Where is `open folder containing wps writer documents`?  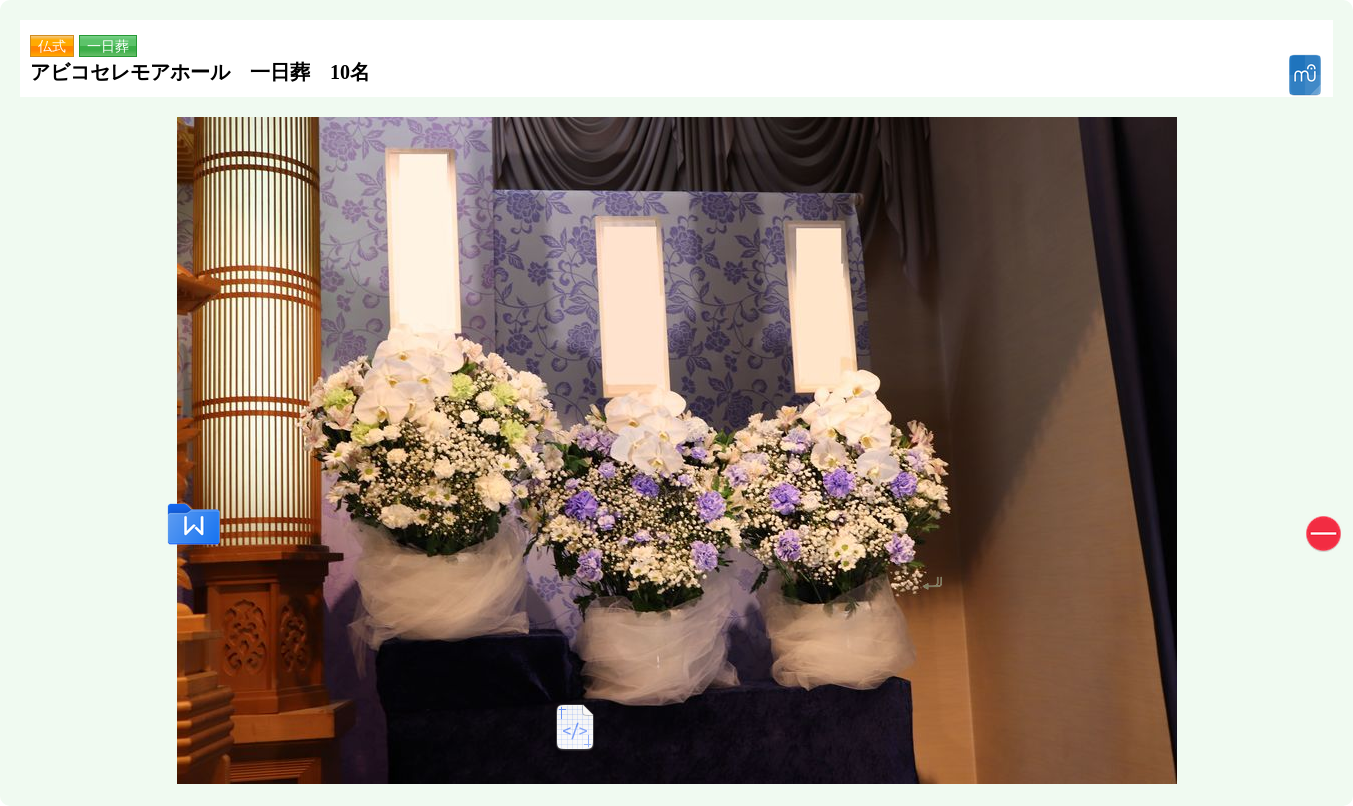 open folder containing wps writer documents is located at coordinates (193, 525).